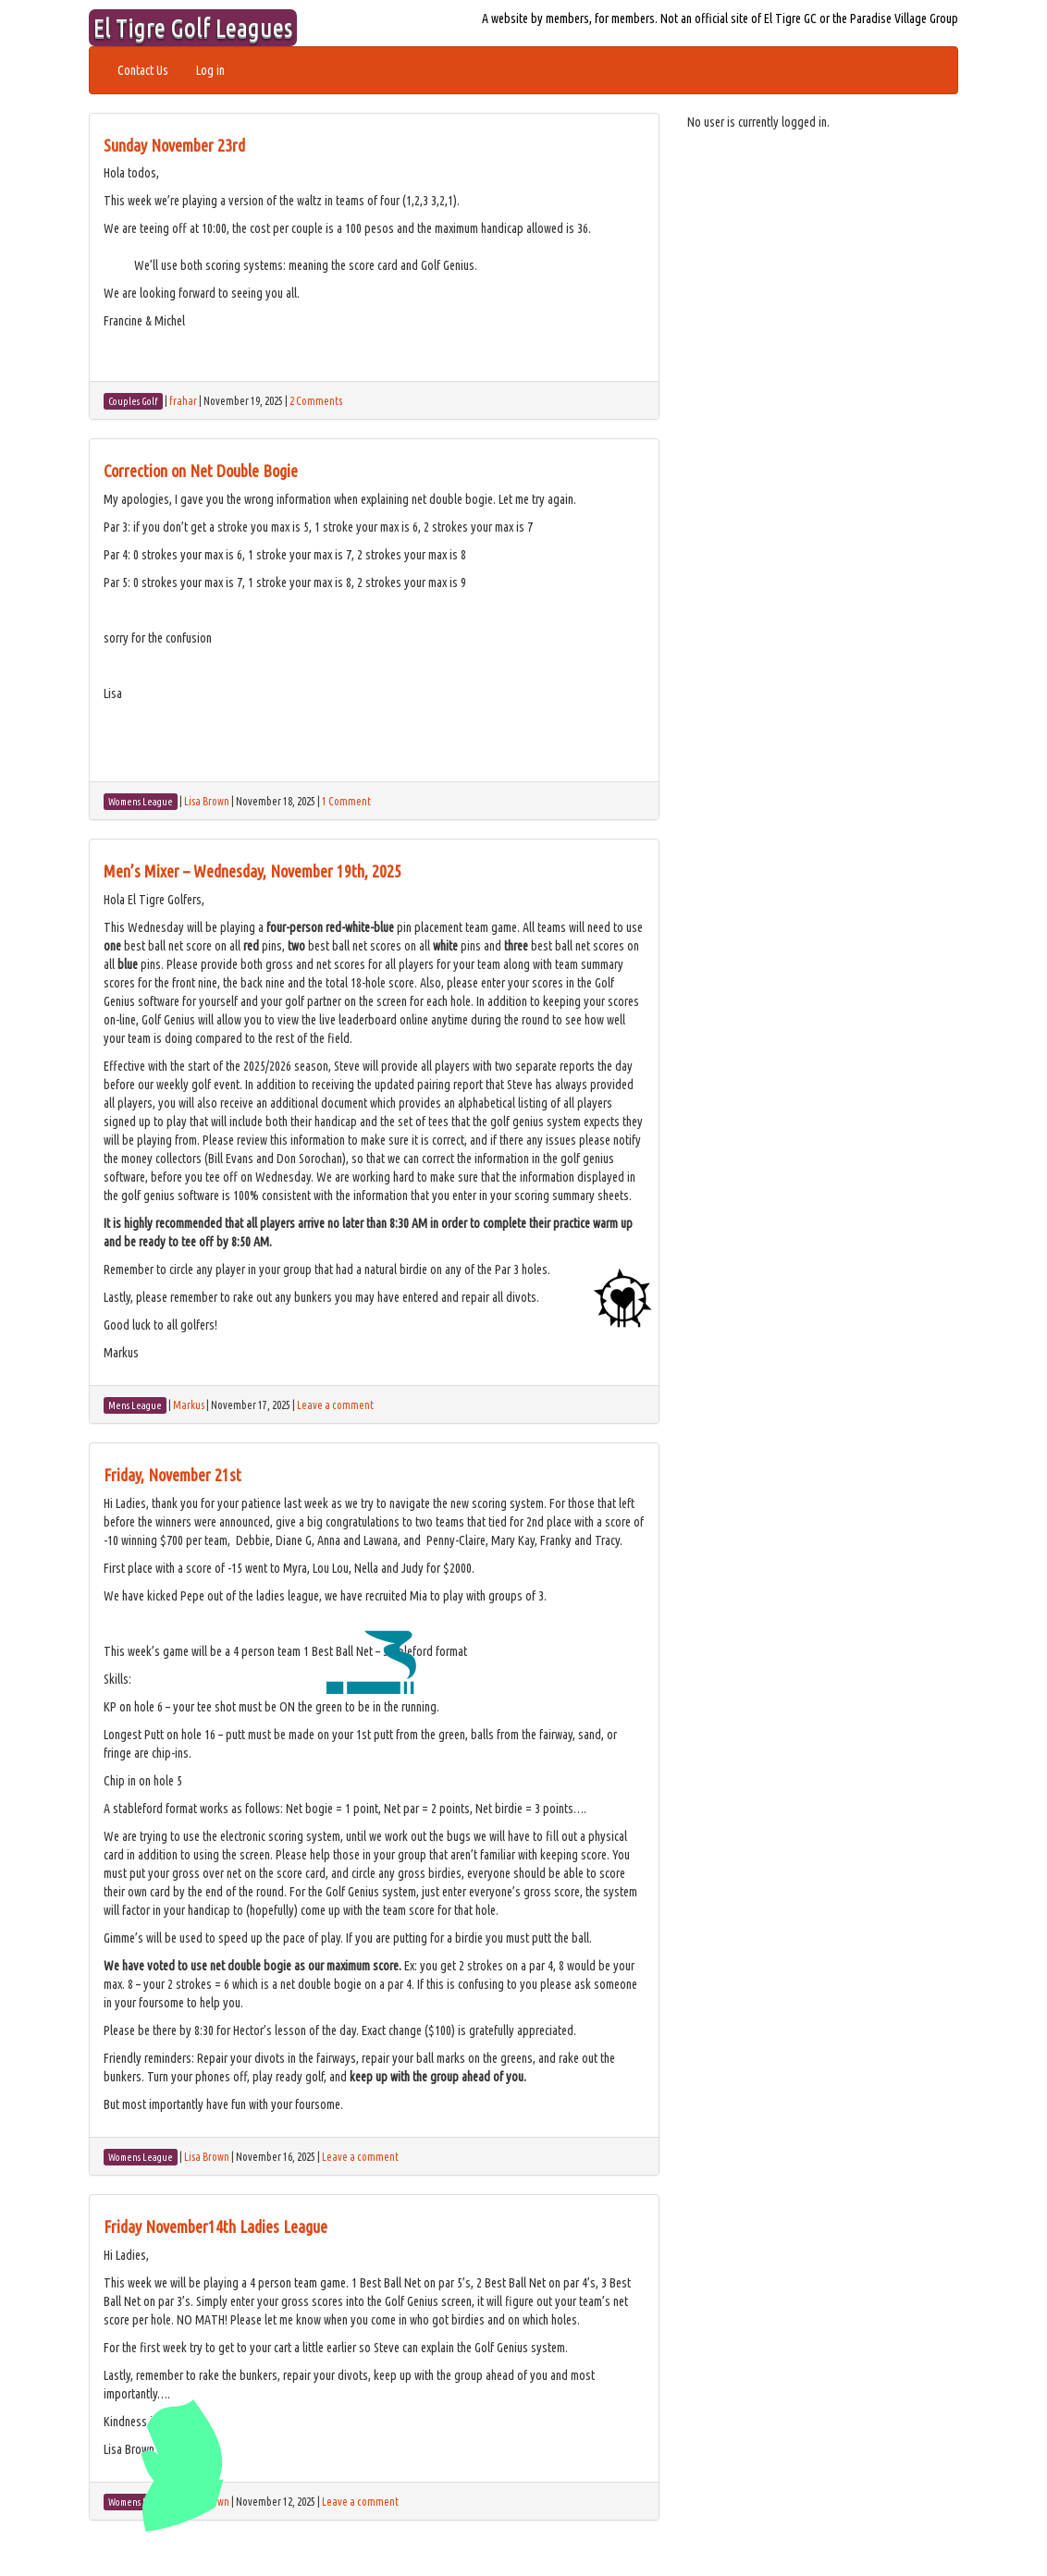  I want to click on select South Korea as your country or region, so click(180, 2469).